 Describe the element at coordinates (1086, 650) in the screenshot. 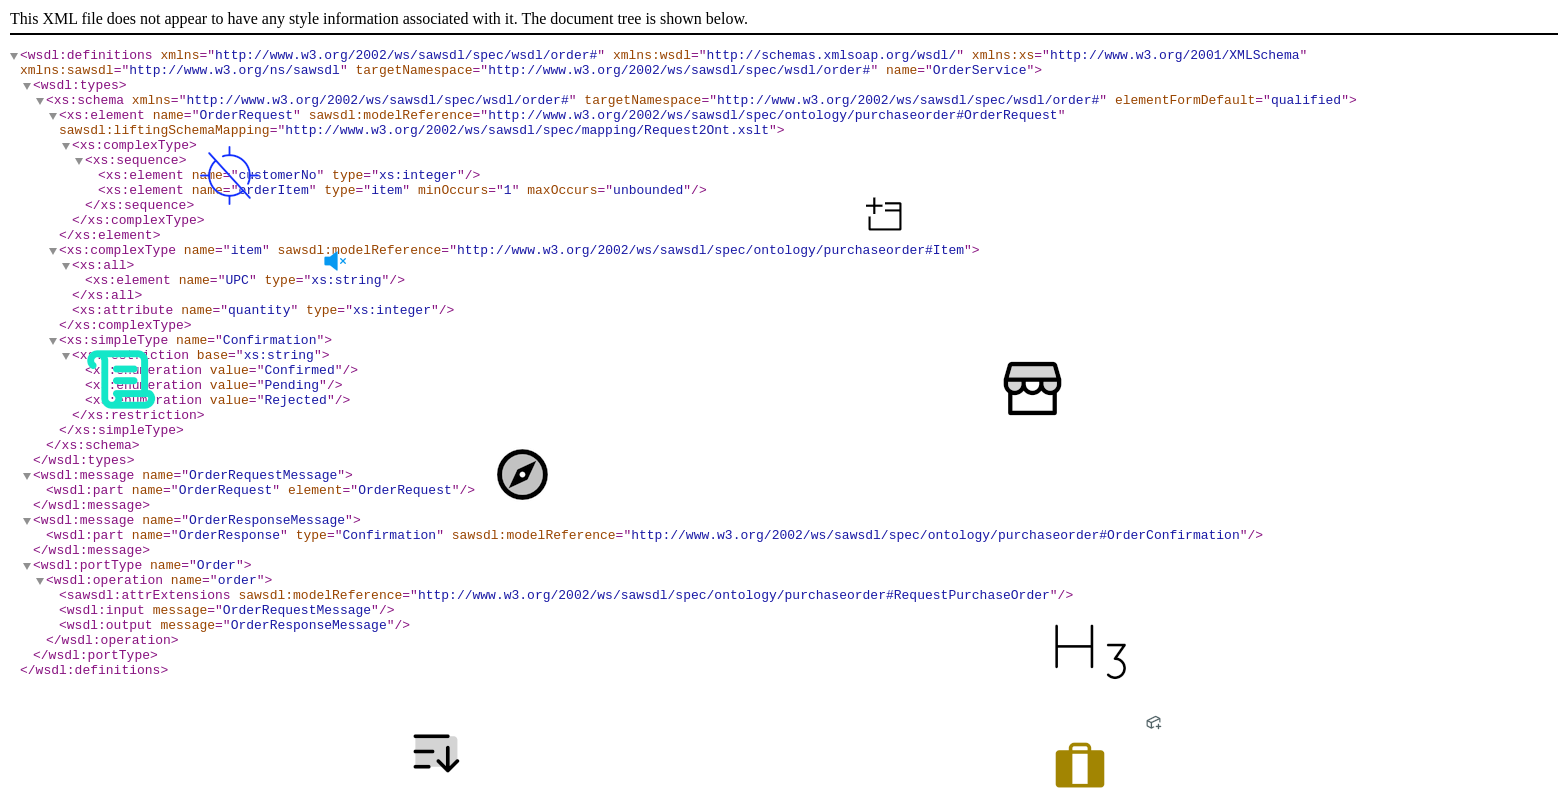

I see `format text as heading level 3` at that location.